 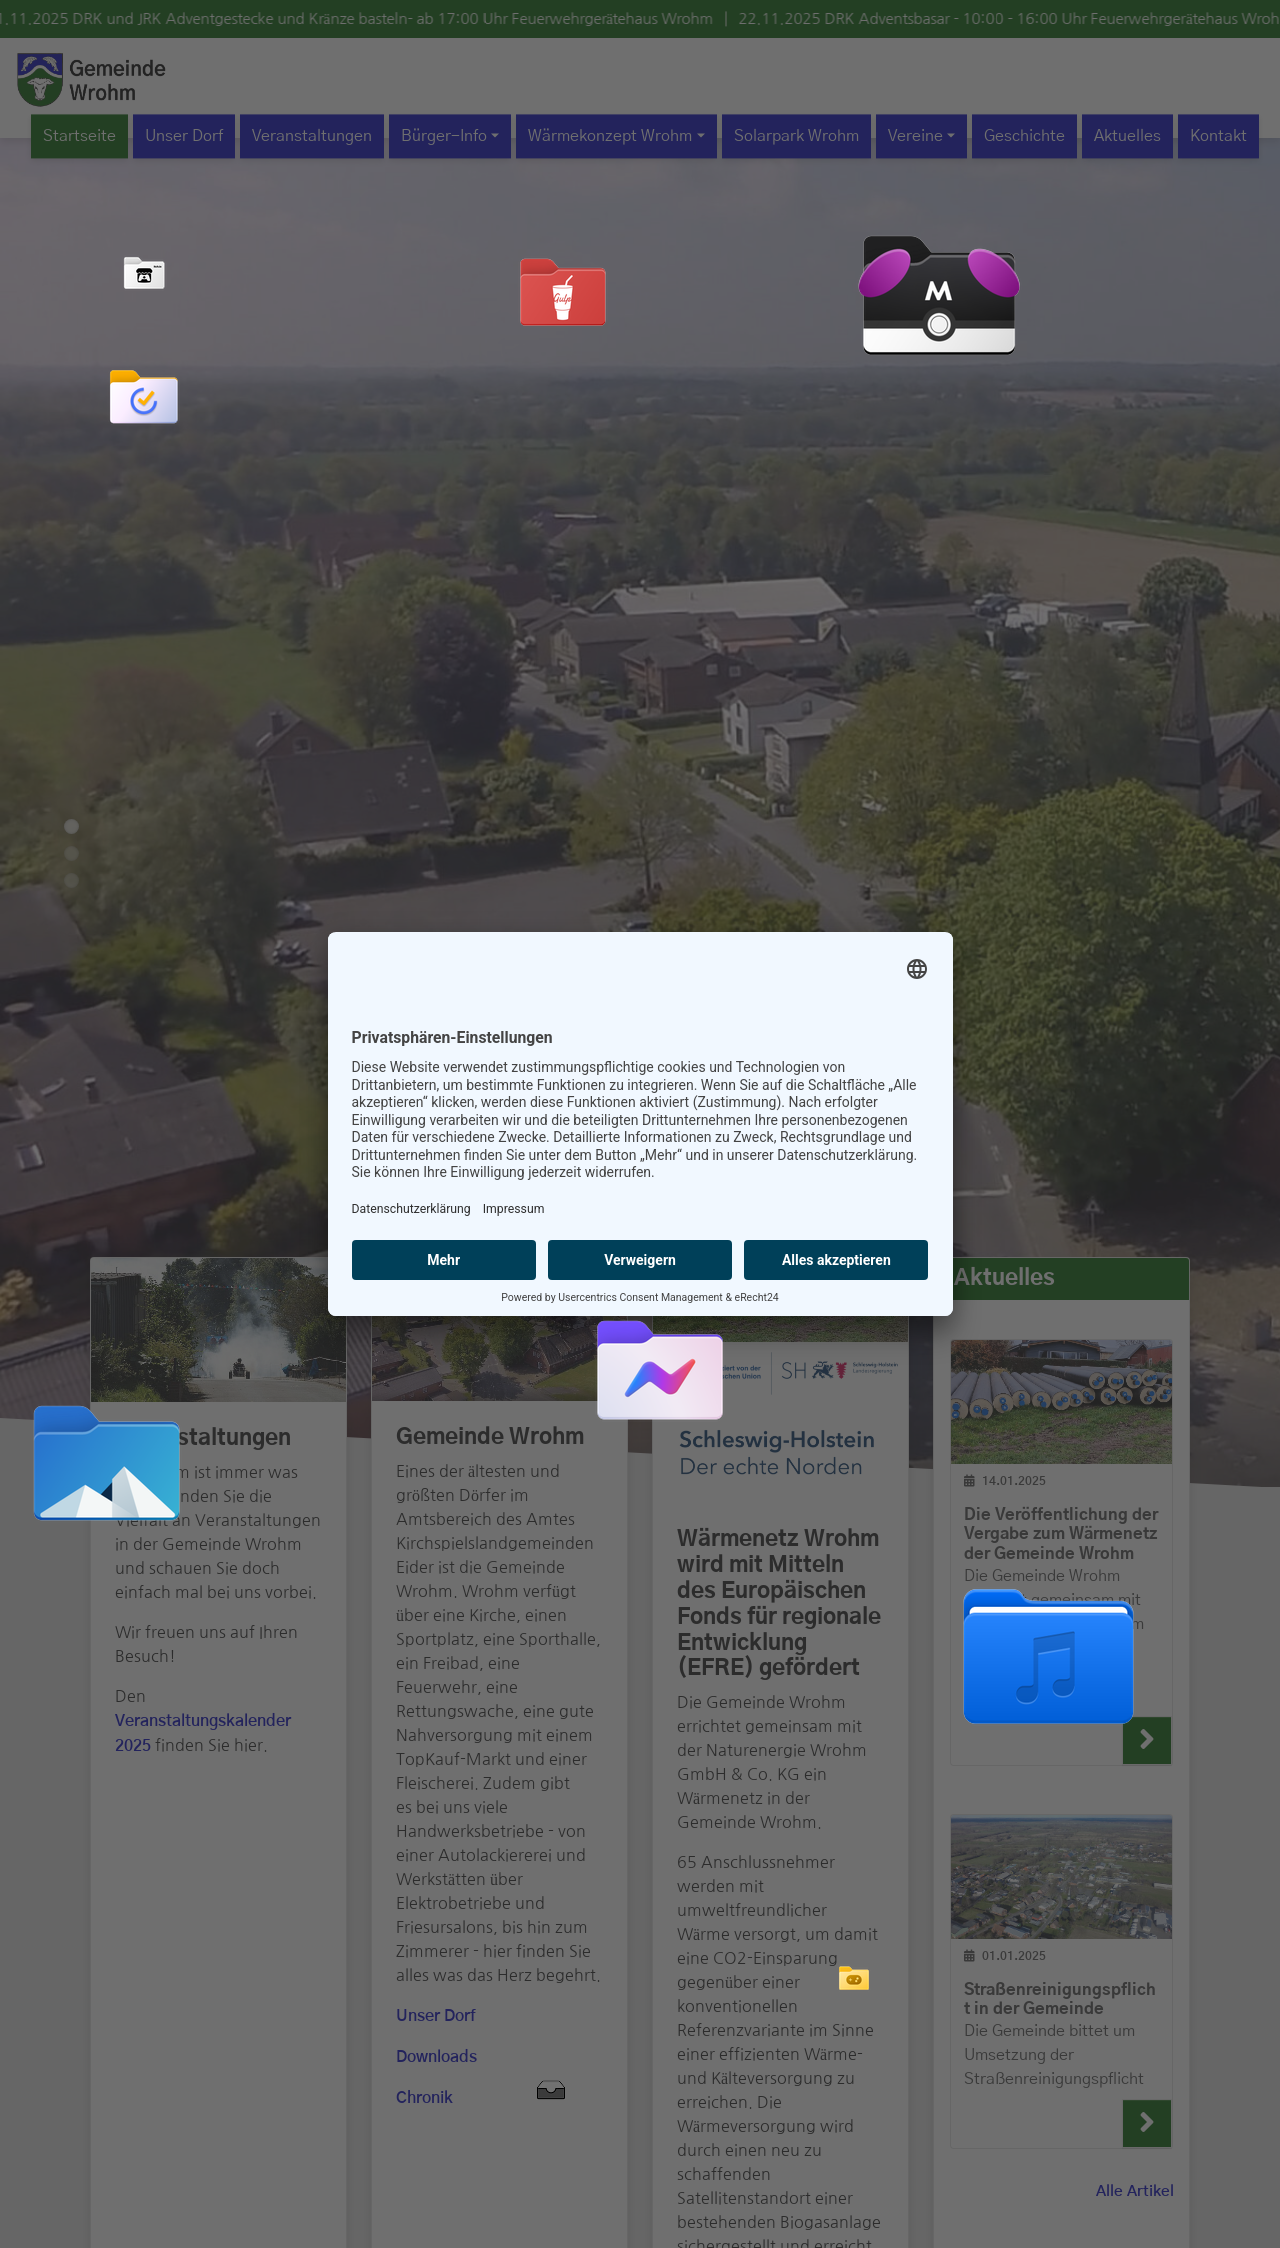 What do you see at coordinates (144, 274) in the screenshot?
I see `open your itch.io games folder` at bounding box center [144, 274].